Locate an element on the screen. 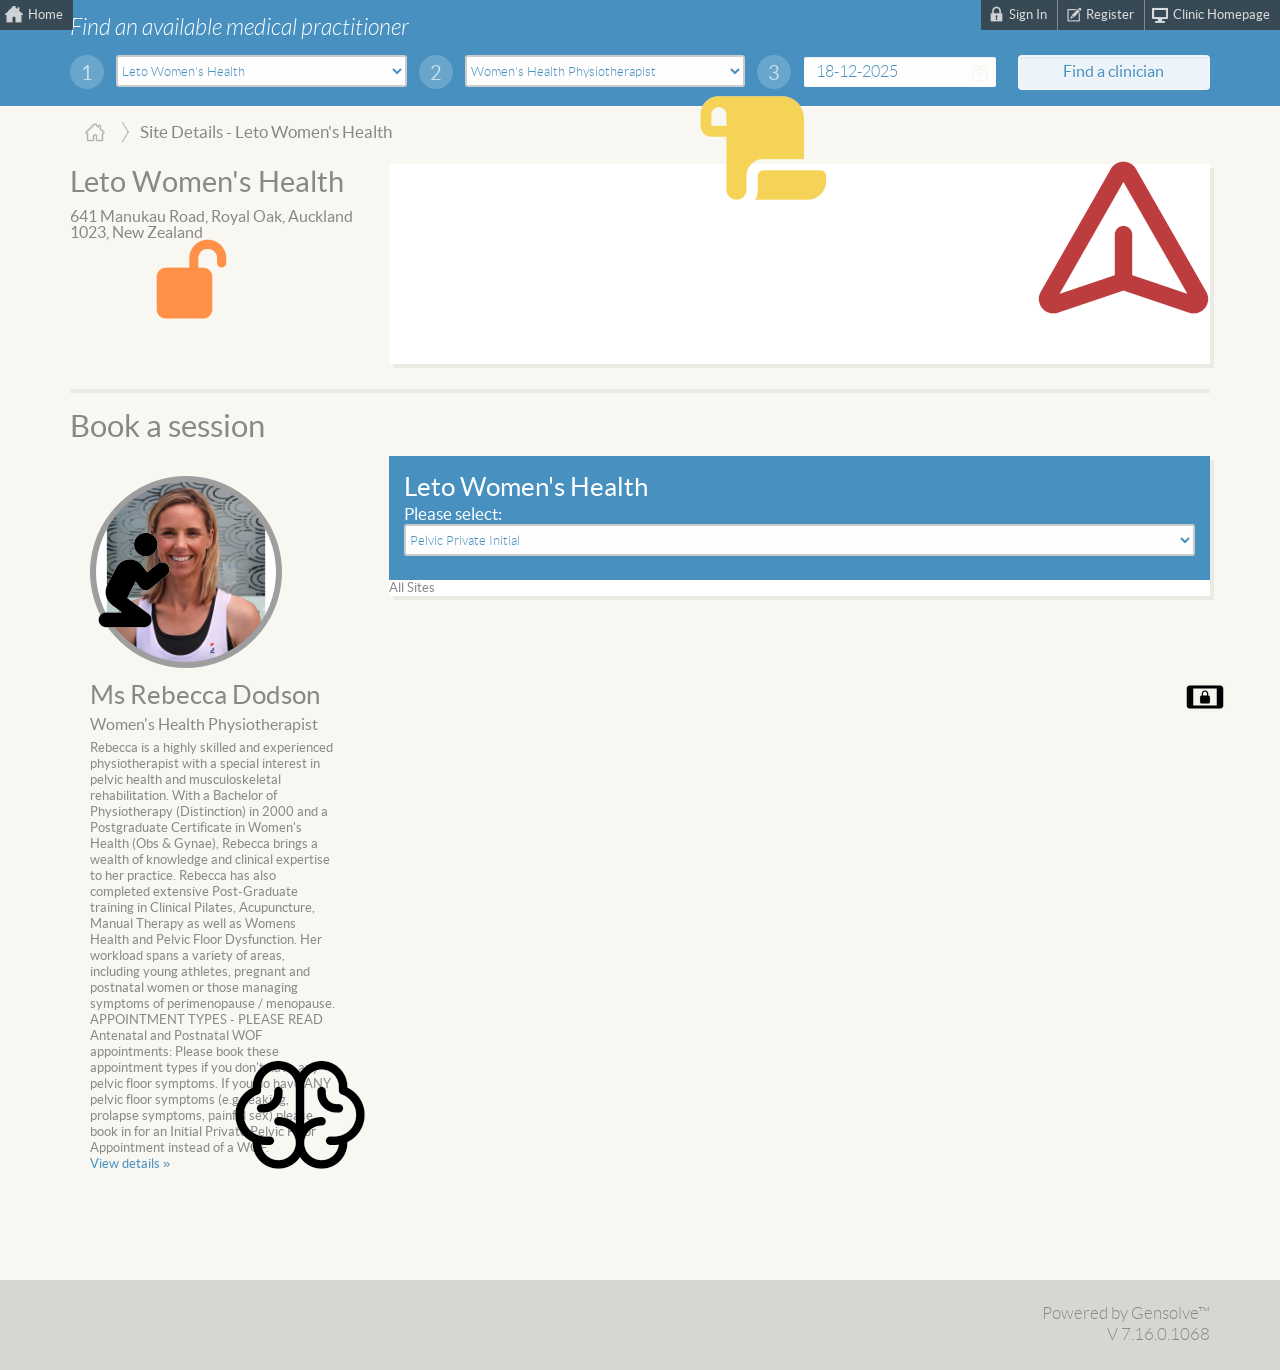 This screenshot has height=1370, width=1280. view terms and conditions or legal document is located at coordinates (767, 148).